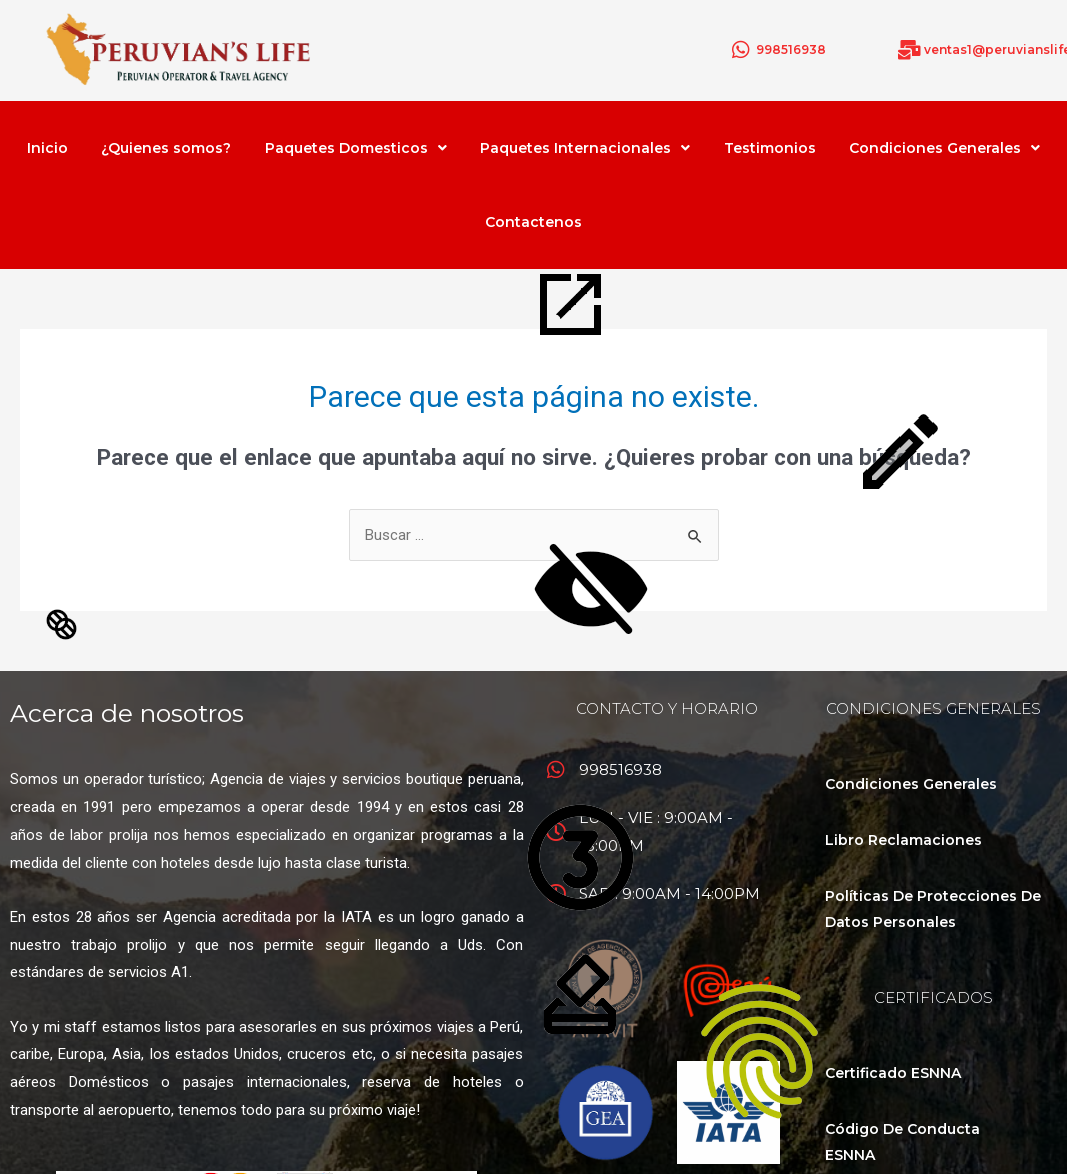  What do you see at coordinates (580, 857) in the screenshot?
I see `indicates step three in a multi-step process` at bounding box center [580, 857].